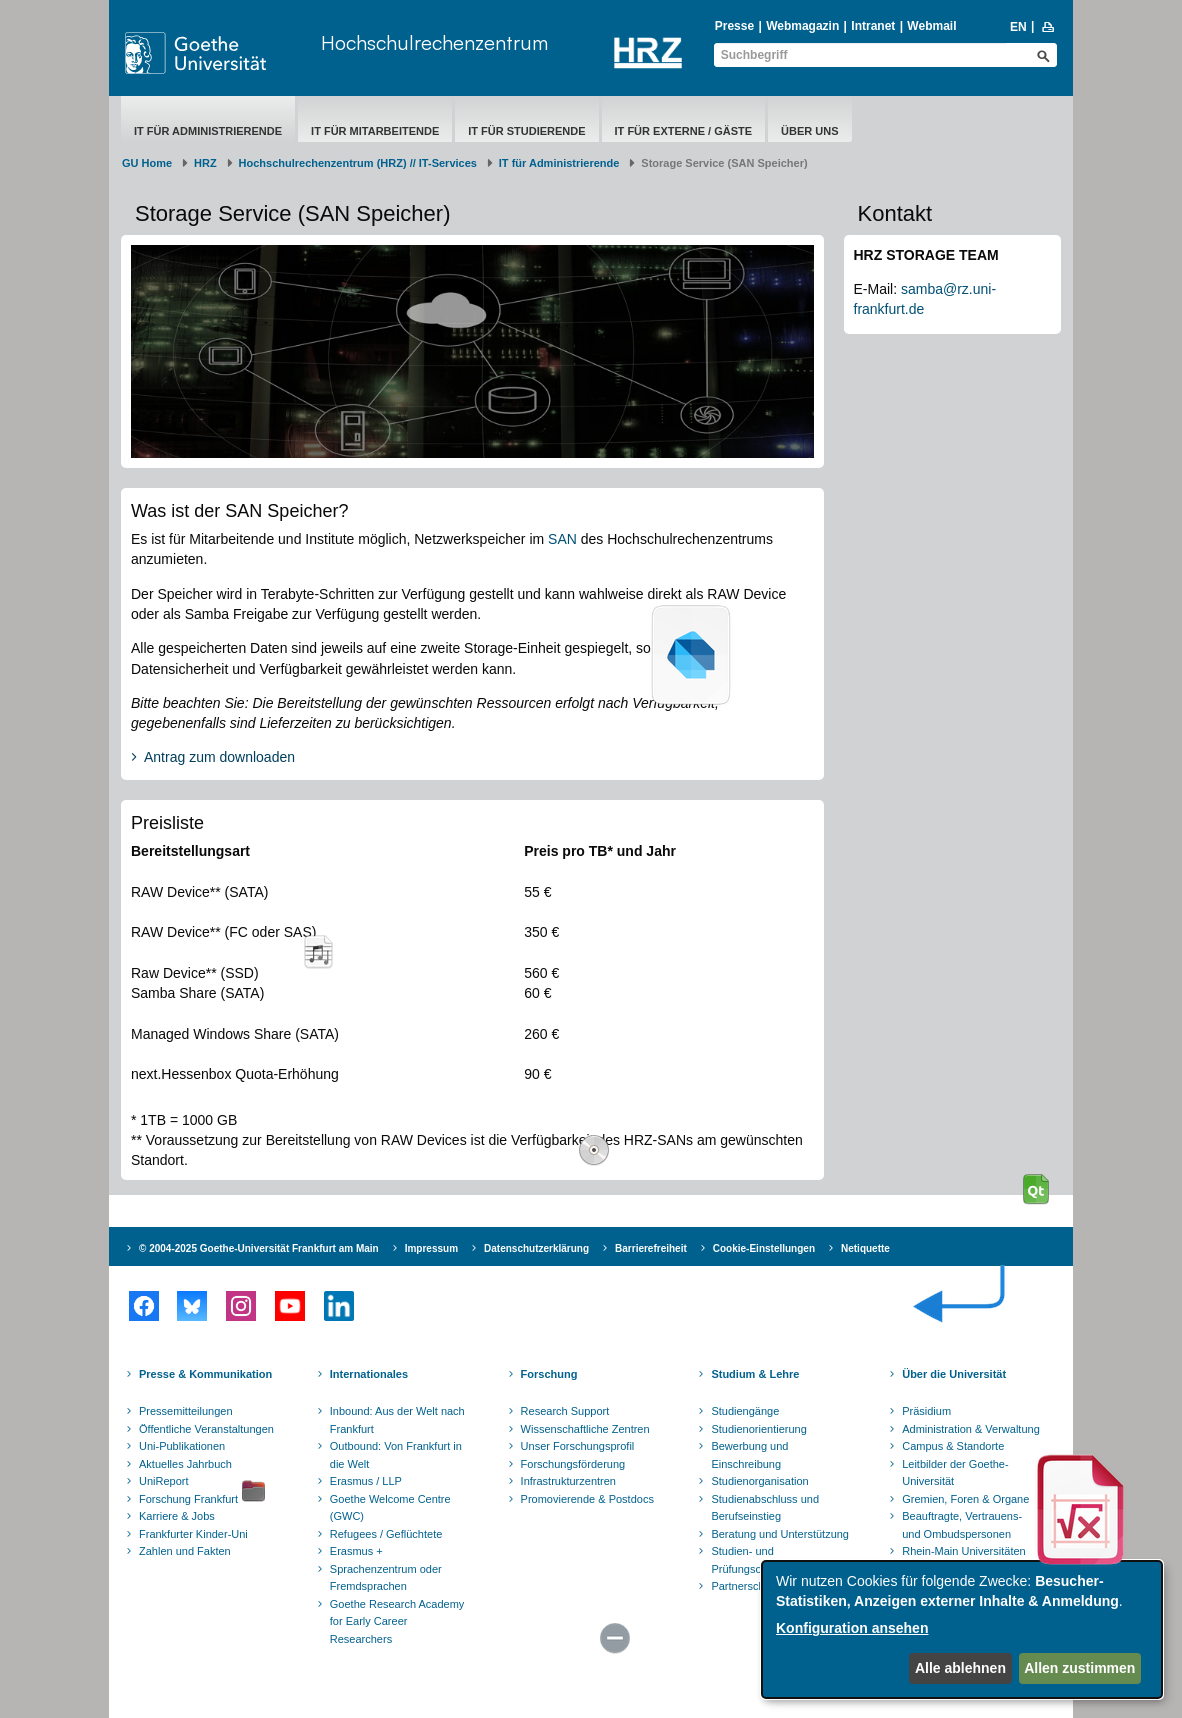 This screenshot has width=1182, height=1718. I want to click on indicates file excluded from dropbox selective sync, so click(615, 1638).